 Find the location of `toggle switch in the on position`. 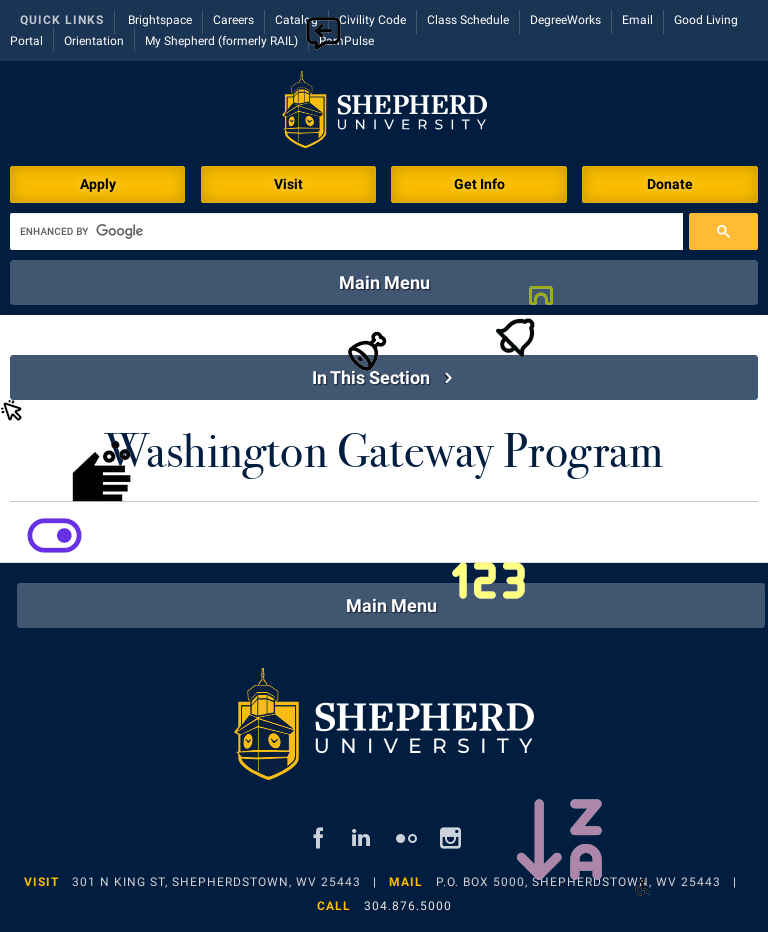

toggle switch in the on position is located at coordinates (54, 535).